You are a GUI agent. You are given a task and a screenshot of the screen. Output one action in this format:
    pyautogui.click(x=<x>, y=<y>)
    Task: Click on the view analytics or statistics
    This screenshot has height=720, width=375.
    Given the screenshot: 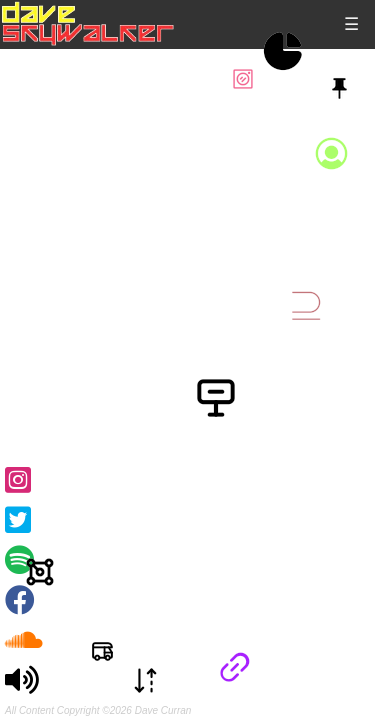 What is the action you would take?
    pyautogui.click(x=283, y=51)
    